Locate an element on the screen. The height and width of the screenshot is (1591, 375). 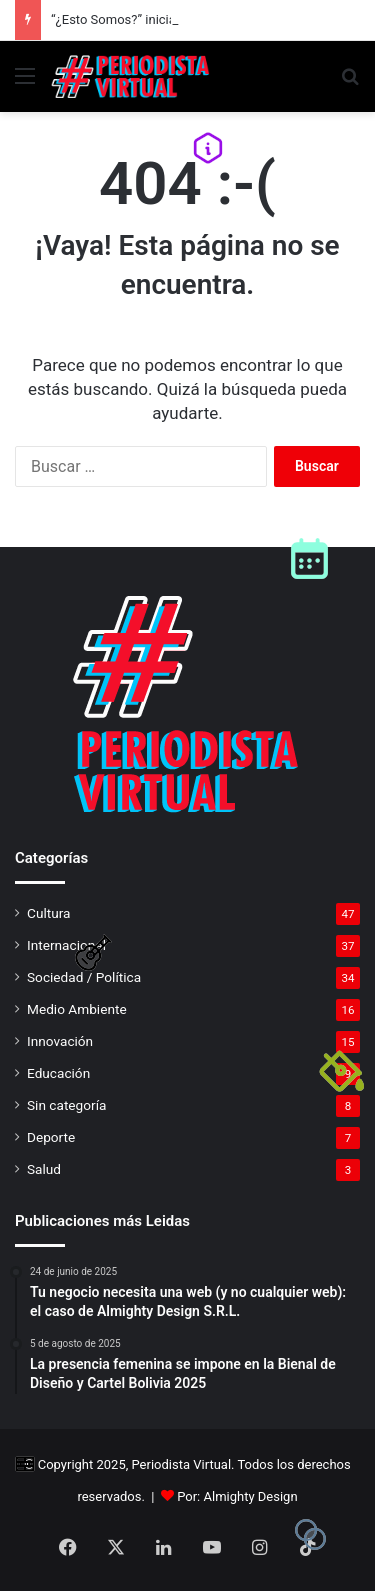
view weekly calendar is located at coordinates (309, 558).